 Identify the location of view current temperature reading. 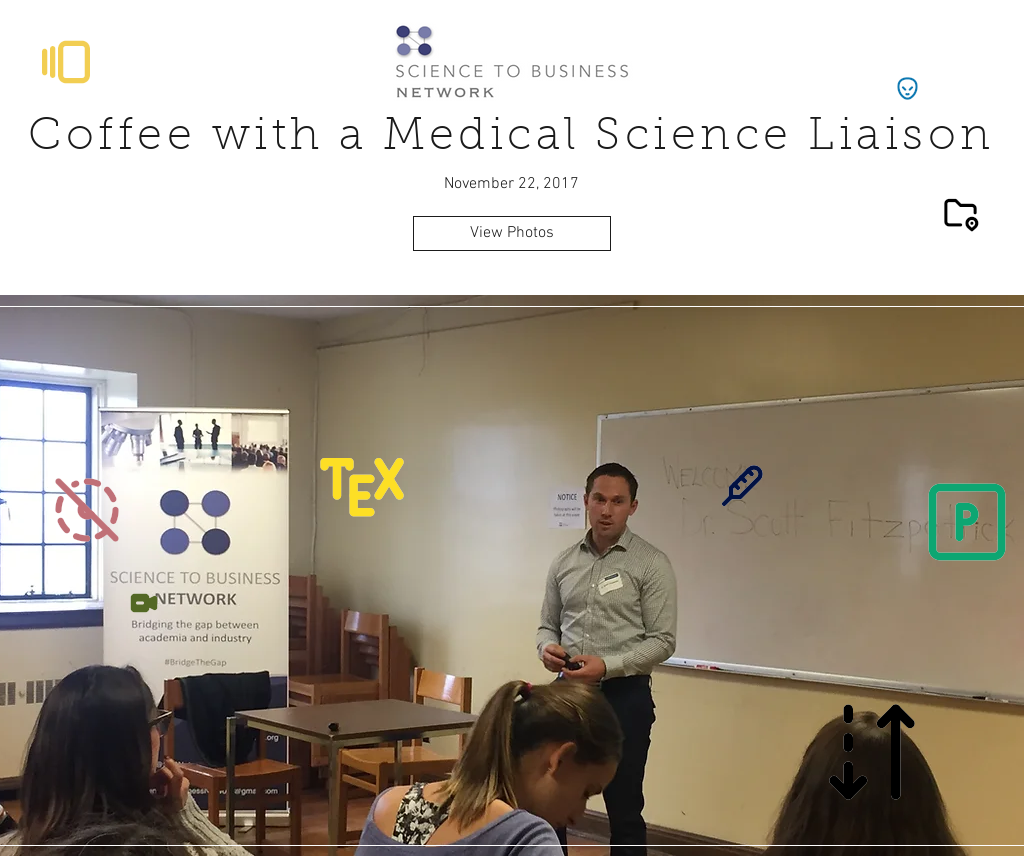
(742, 485).